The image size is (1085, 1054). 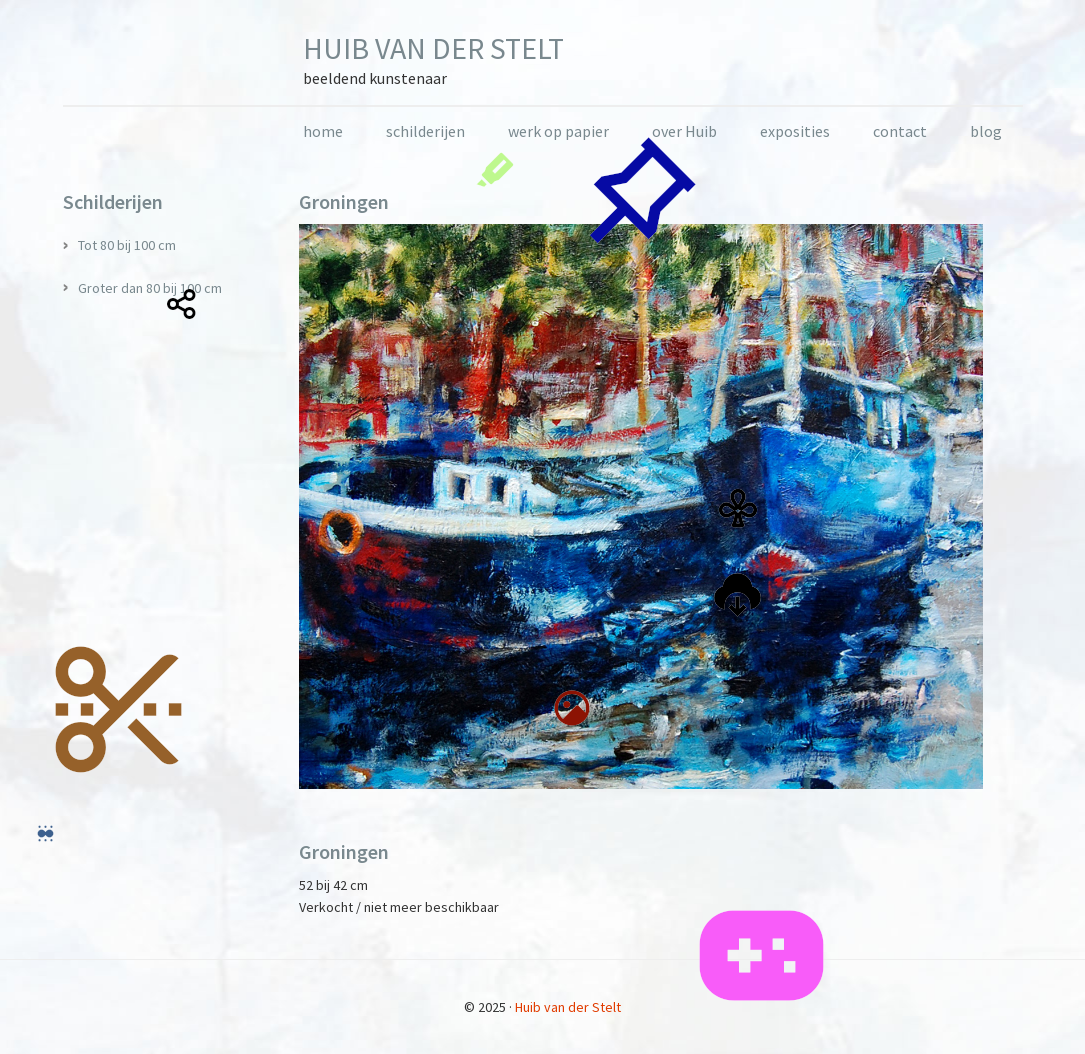 What do you see at coordinates (638, 194) in the screenshot?
I see `pin an item for quick access` at bounding box center [638, 194].